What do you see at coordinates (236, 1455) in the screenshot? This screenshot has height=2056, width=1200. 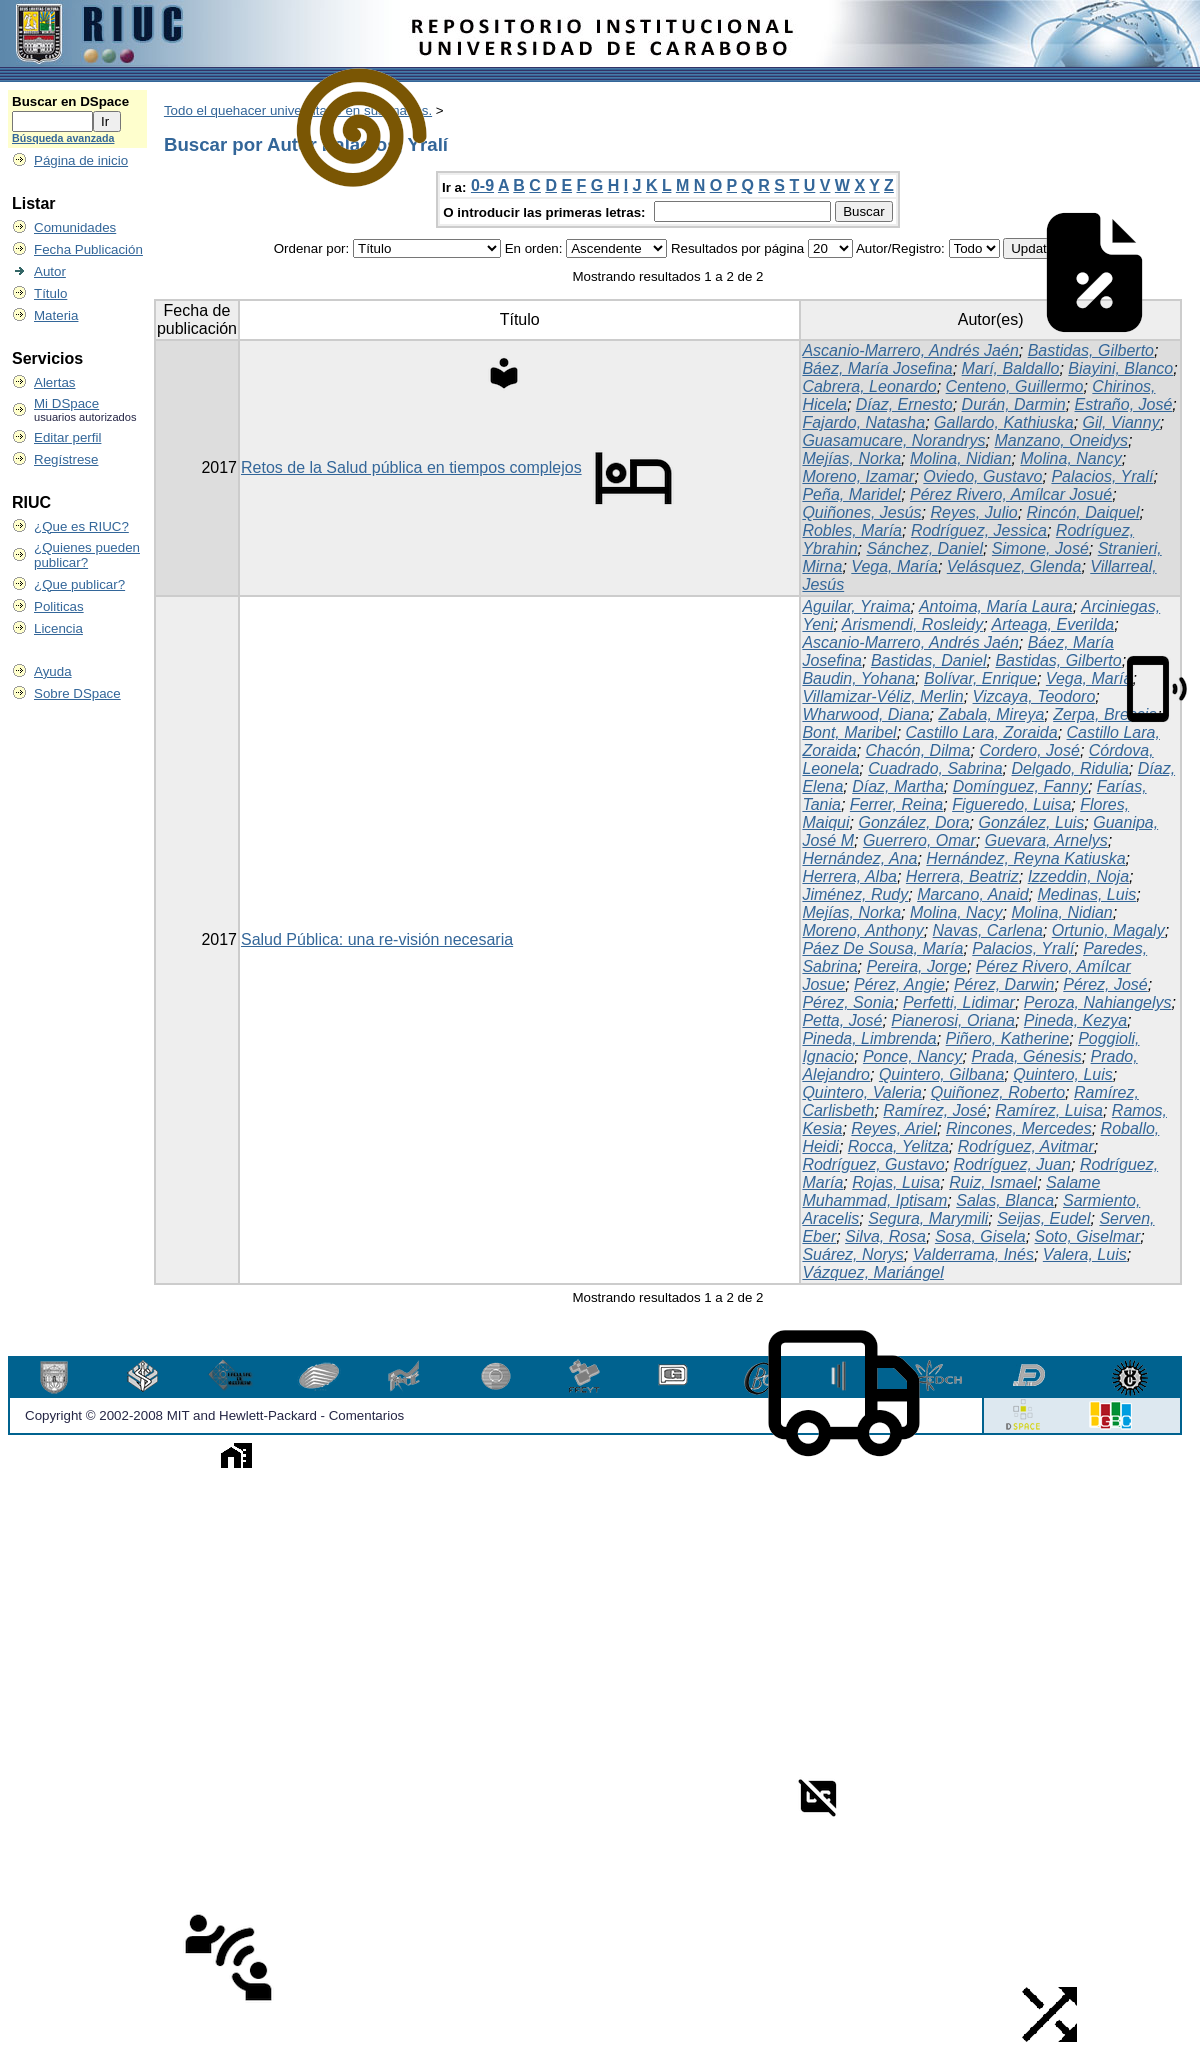 I see `switch between home and office mode` at bounding box center [236, 1455].